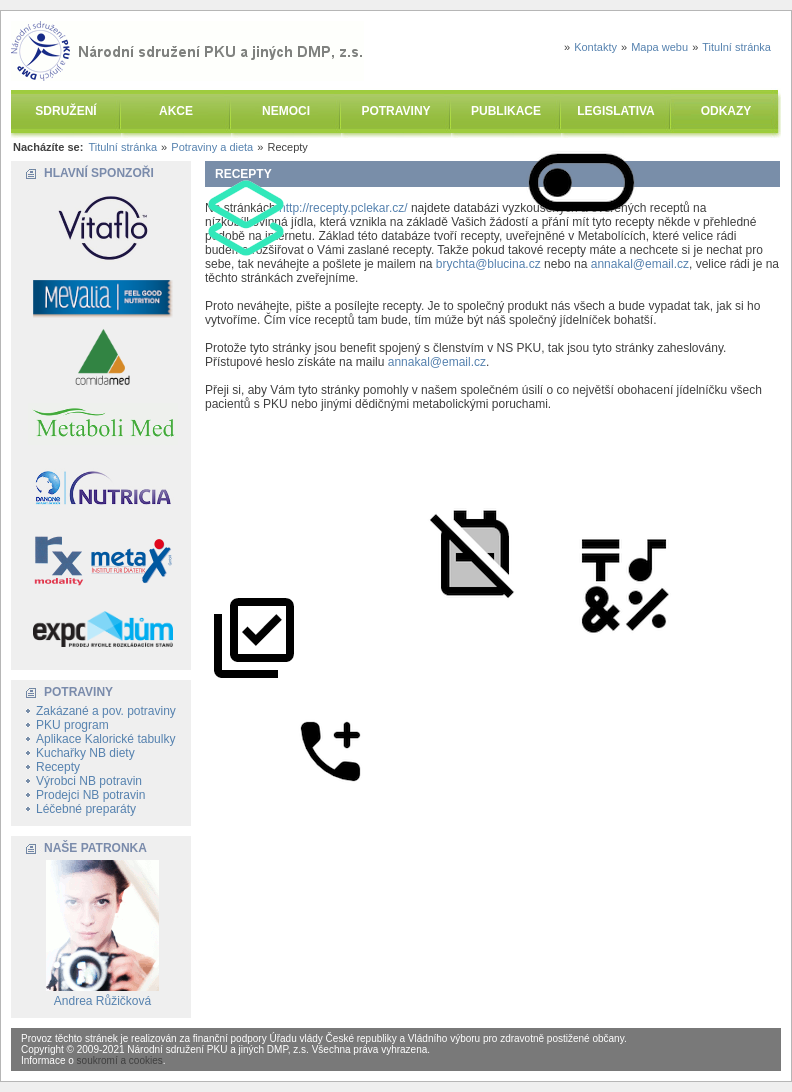 This screenshot has width=792, height=1092. I want to click on access emoji and special characters, so click(624, 586).